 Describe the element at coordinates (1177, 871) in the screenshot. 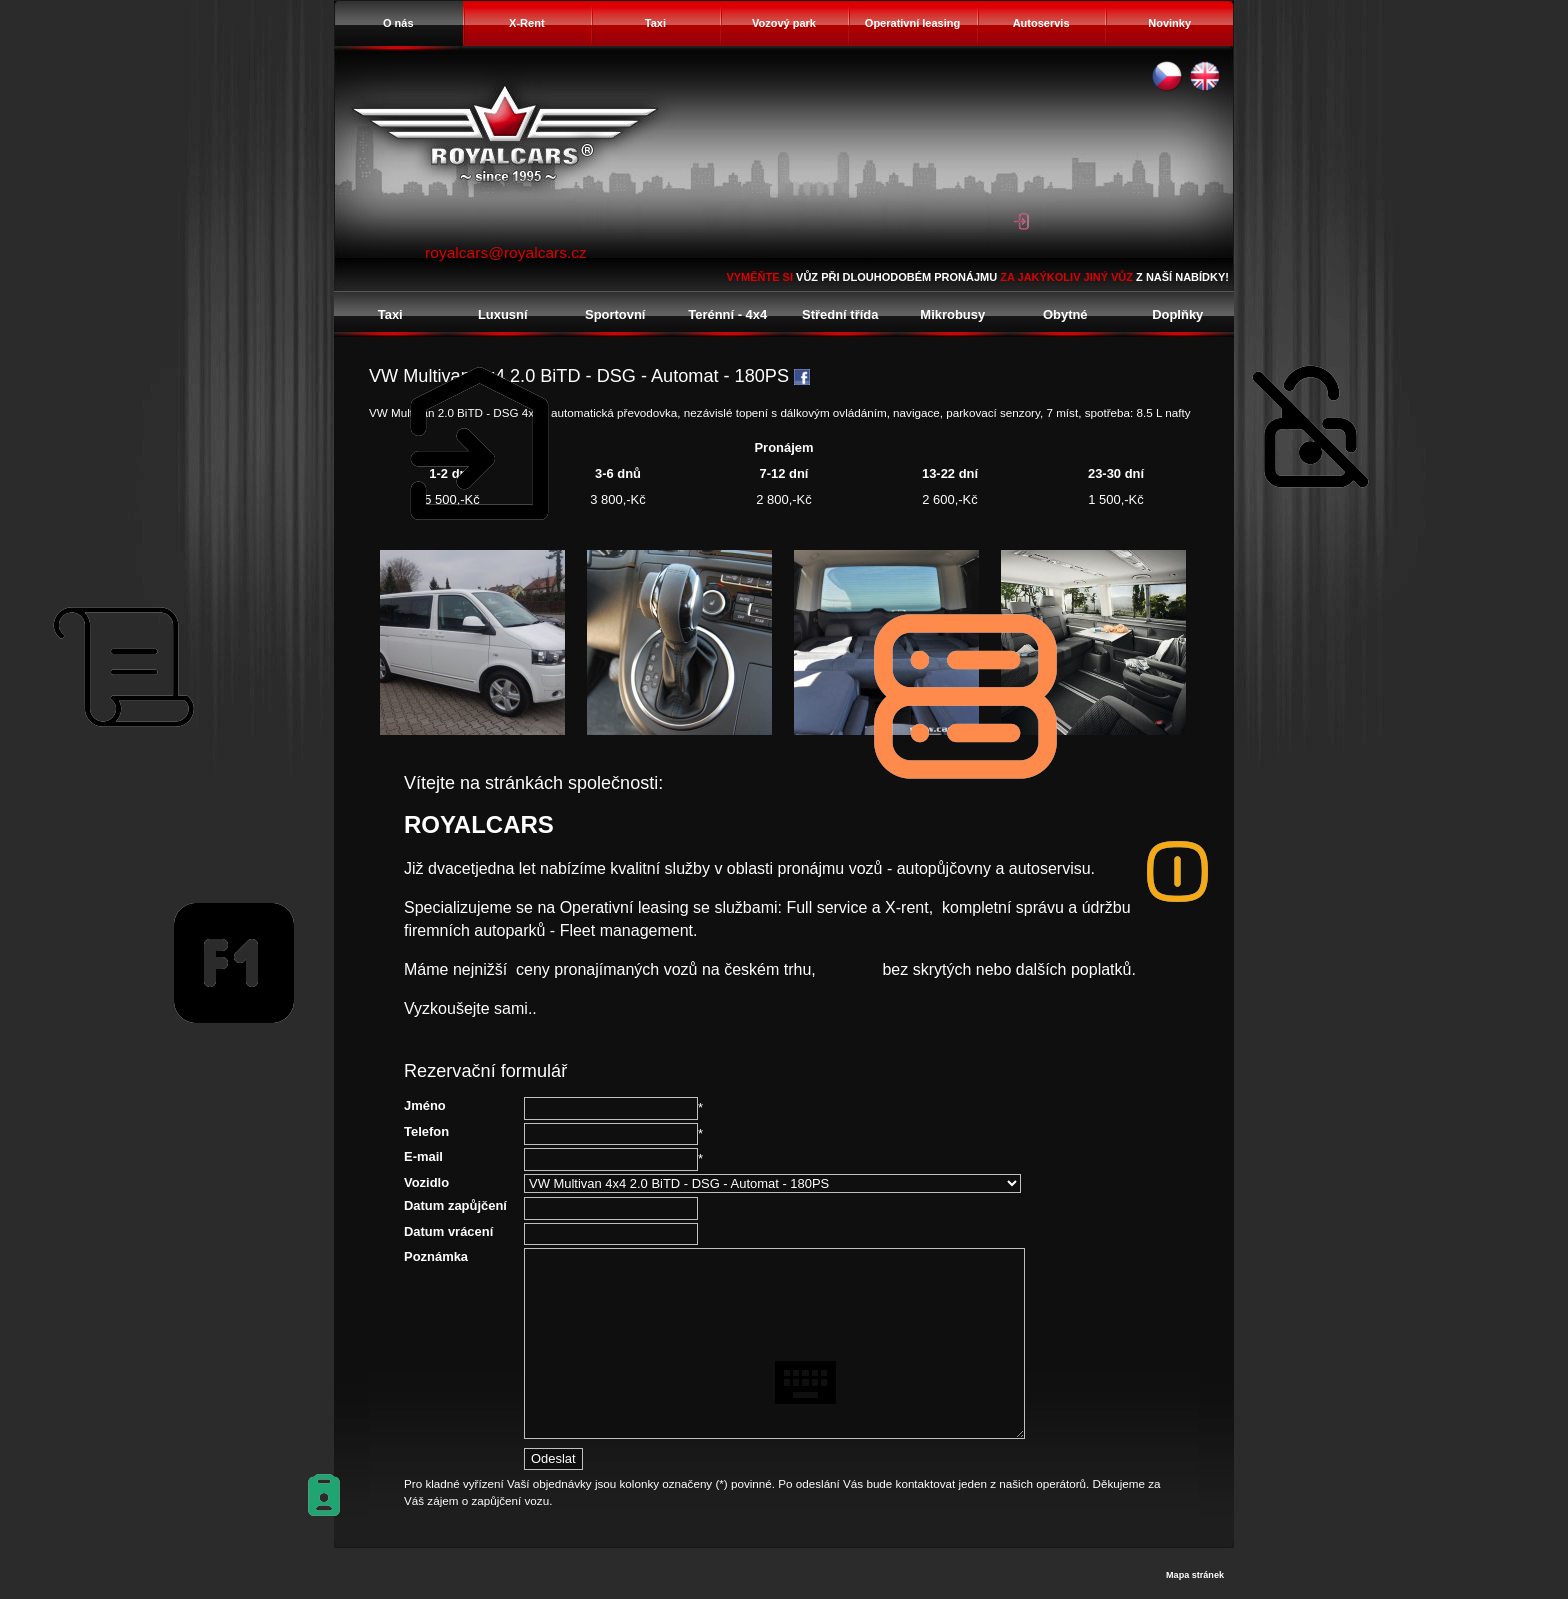

I see `view more information or details` at that location.